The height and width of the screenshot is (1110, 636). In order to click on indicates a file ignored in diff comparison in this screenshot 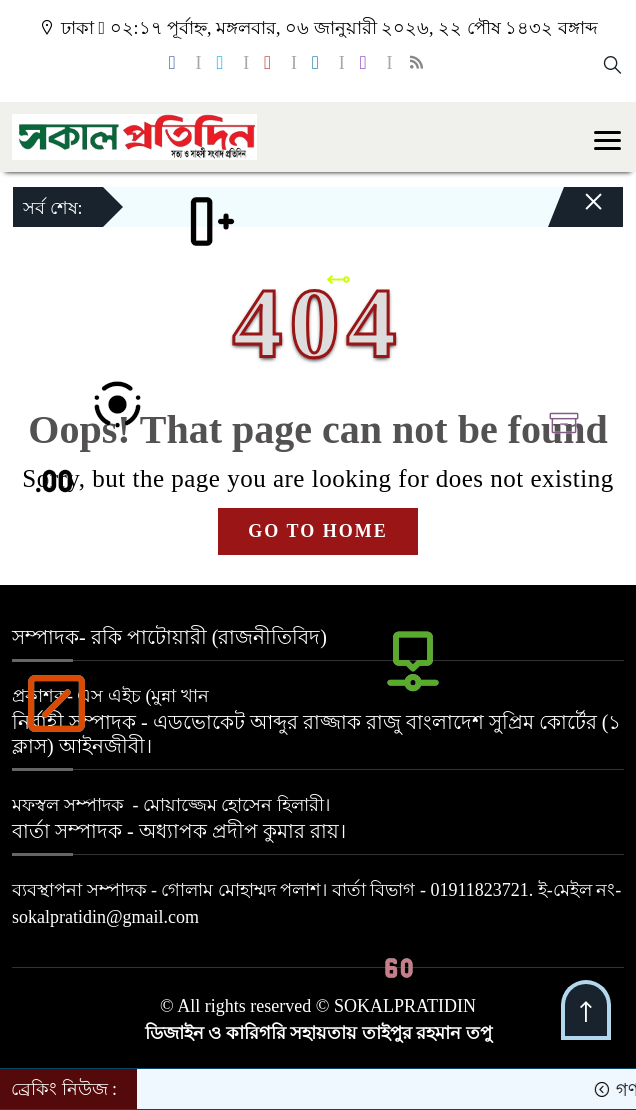, I will do `click(56, 703)`.